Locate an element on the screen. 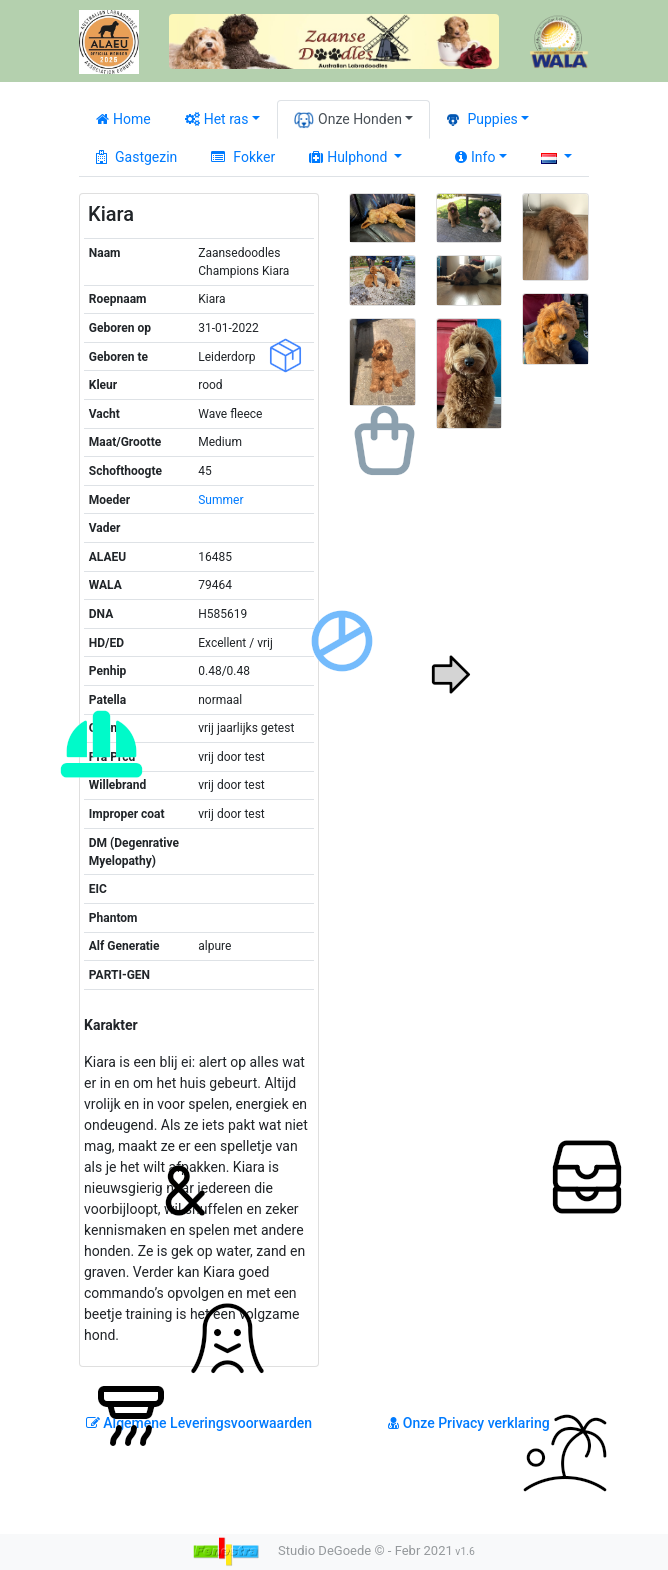 This screenshot has width=668, height=1570. navigate to the next item or step is located at coordinates (449, 674).